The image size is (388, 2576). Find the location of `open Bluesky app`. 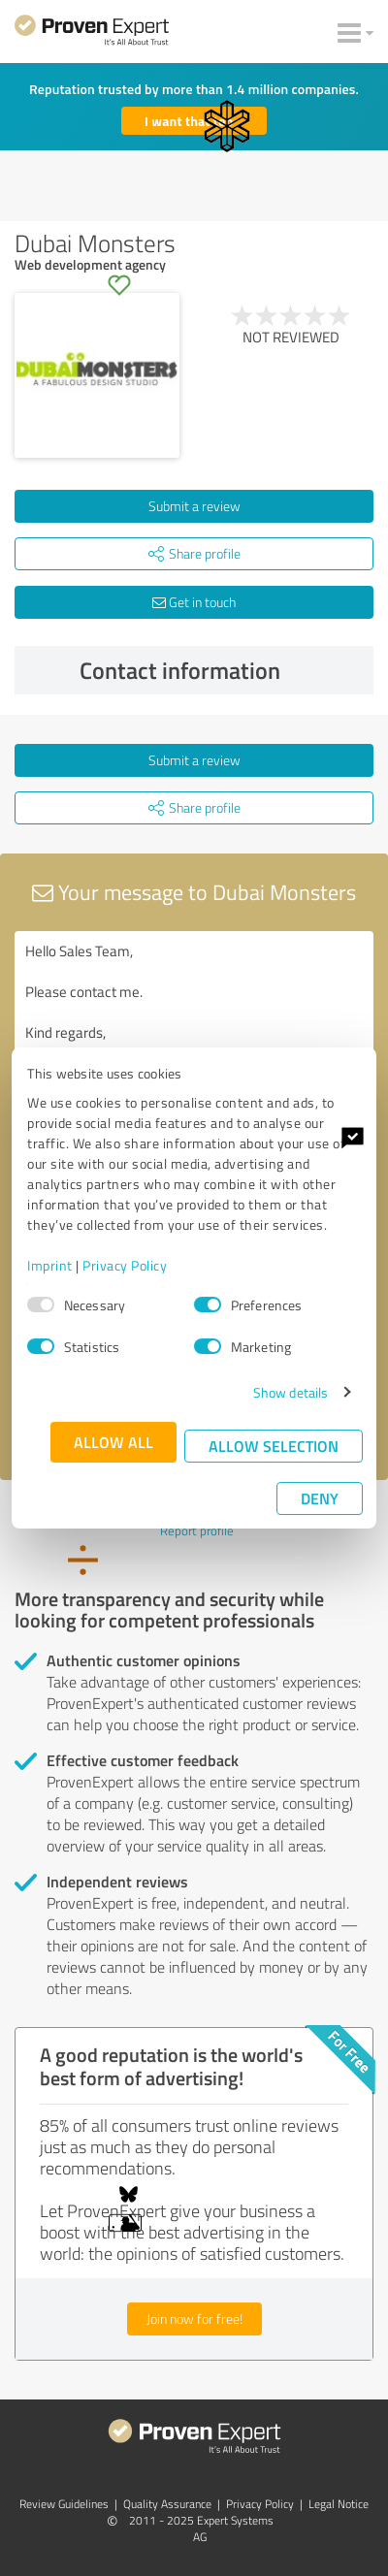

open Bluesky app is located at coordinates (128, 2194).